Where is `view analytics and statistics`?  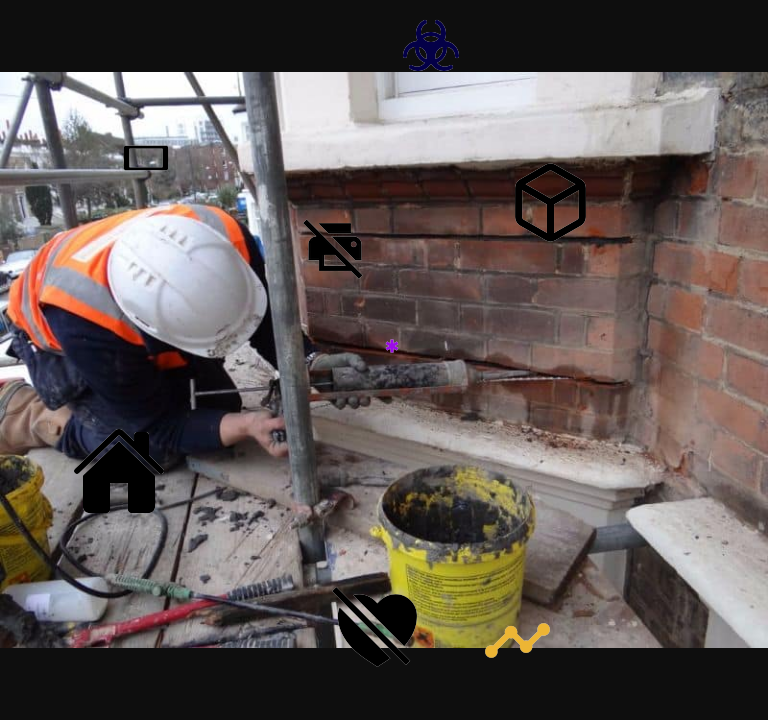
view analytics and statistics is located at coordinates (517, 640).